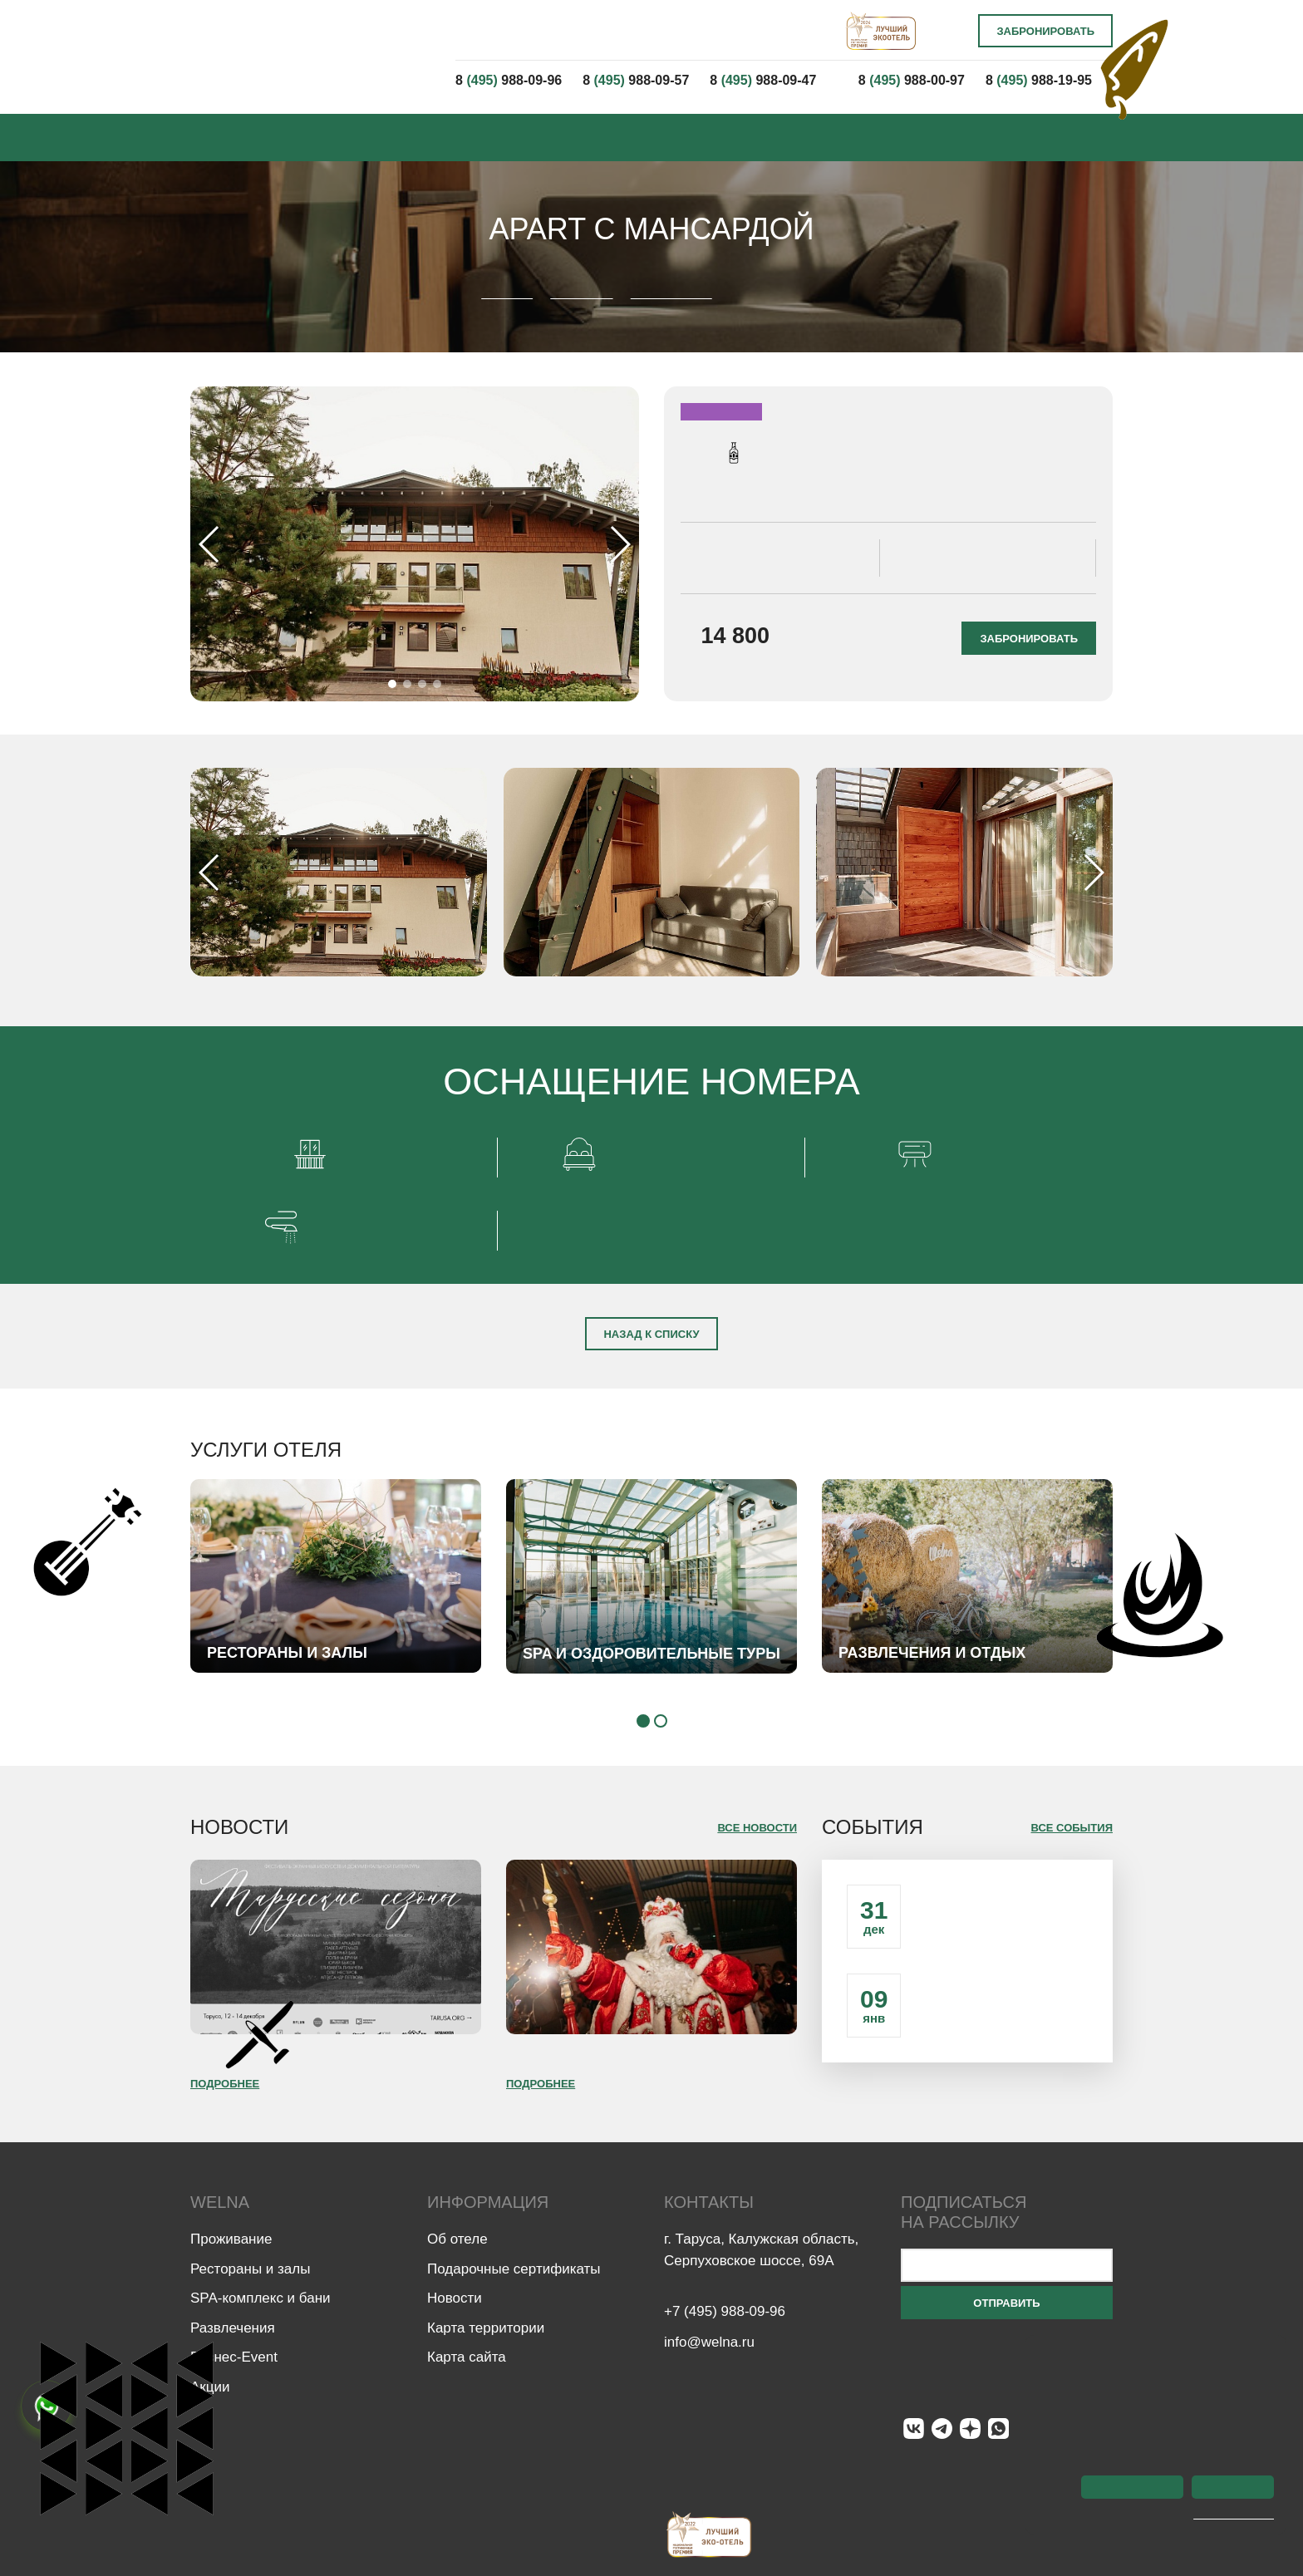 The height and width of the screenshot is (2576, 1303). What do you see at coordinates (1160, 1594) in the screenshot?
I see `indicates a fire hazard or danger zone` at bounding box center [1160, 1594].